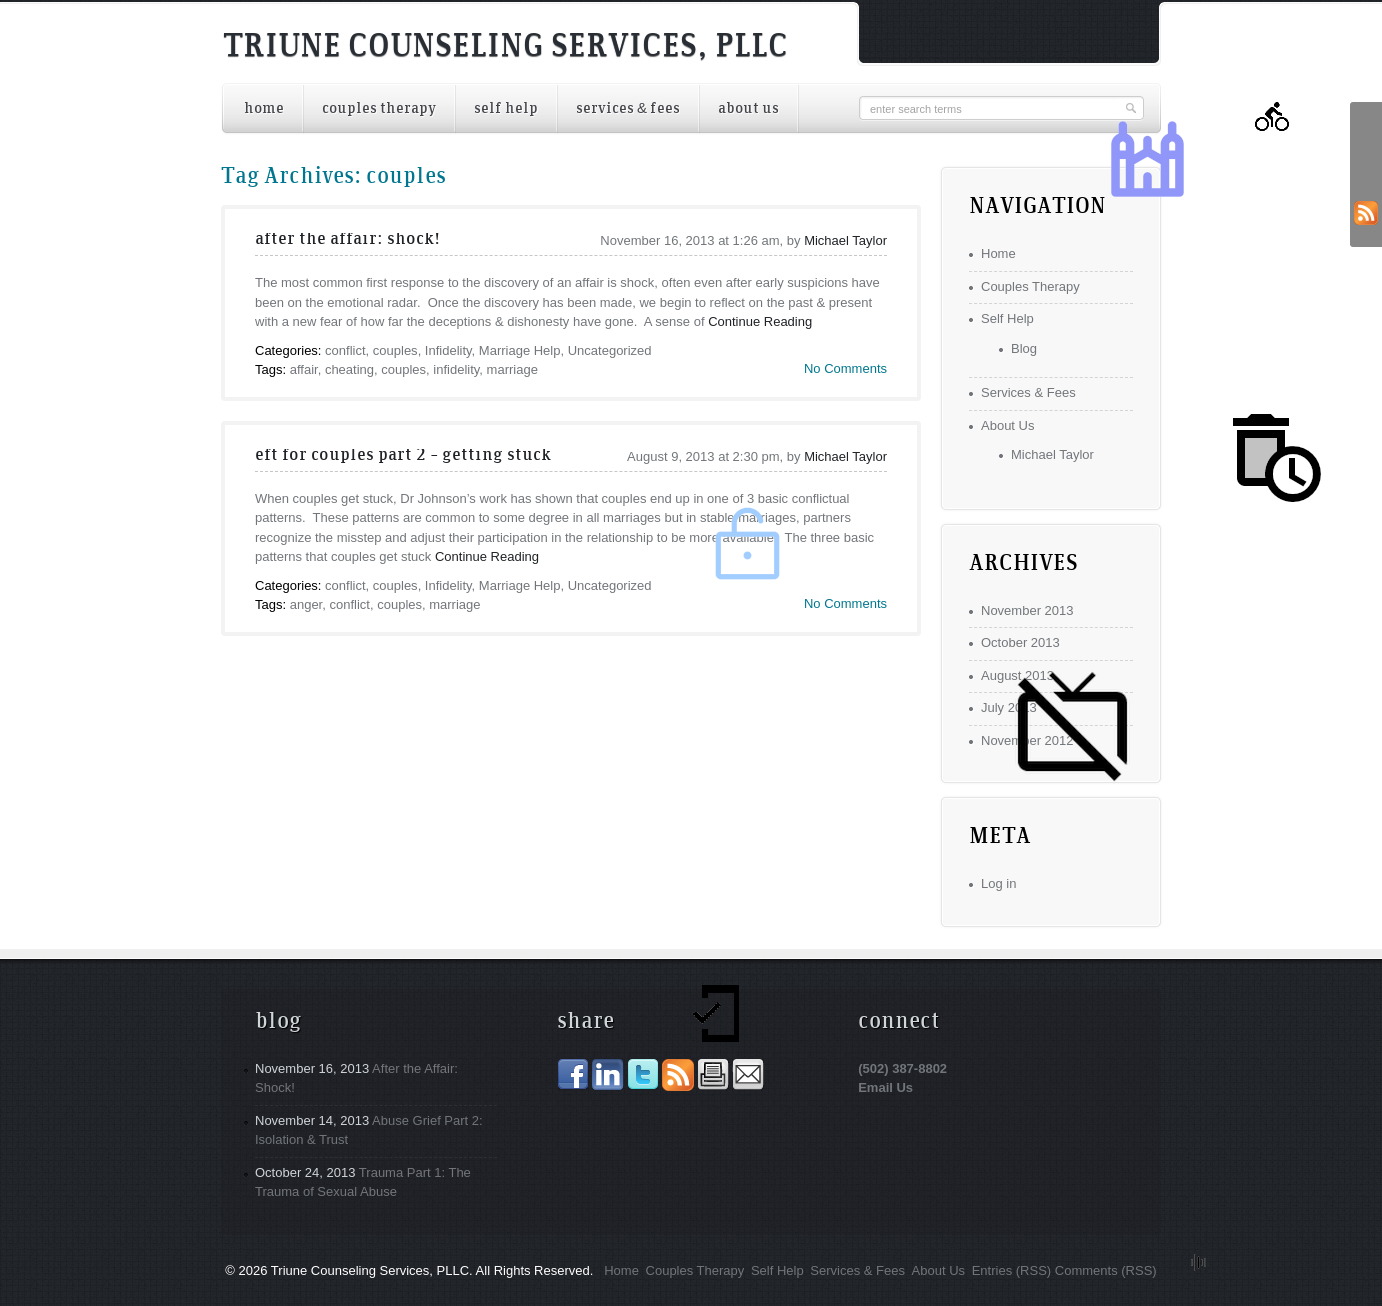 This screenshot has height=1306, width=1382. What do you see at coordinates (1272, 117) in the screenshot?
I see `get cycling directions` at bounding box center [1272, 117].